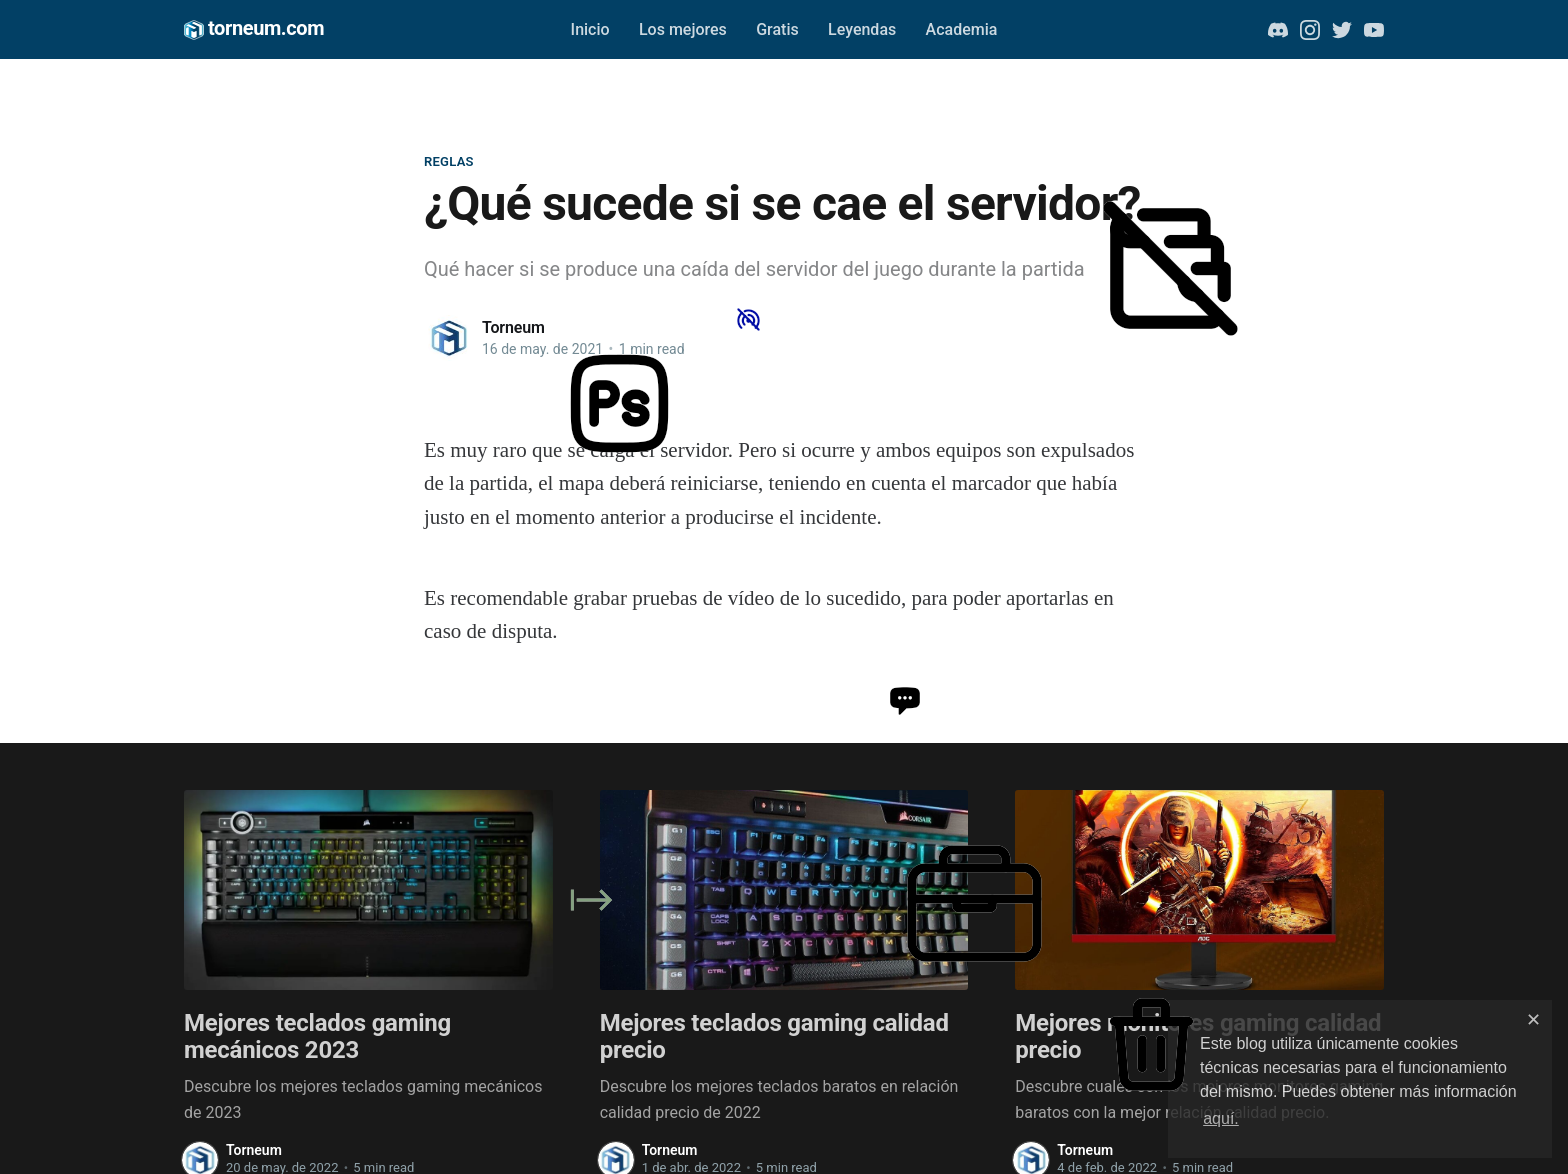 This screenshot has width=1568, height=1174. I want to click on wallet feature unavailable or disabled, so click(1170, 268).